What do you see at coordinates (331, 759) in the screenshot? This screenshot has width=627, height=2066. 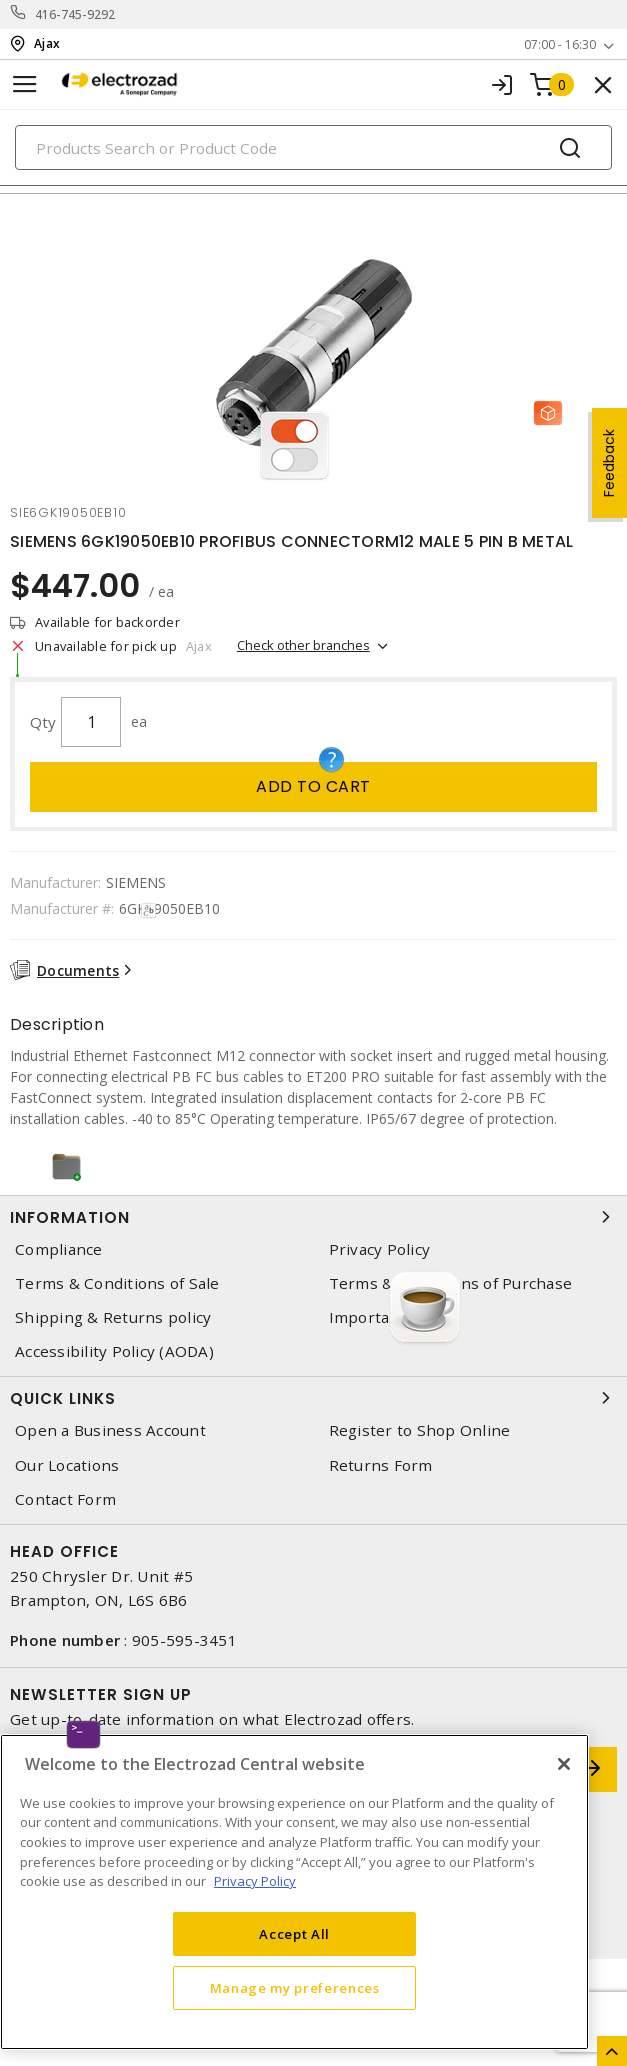 I see `open help documentation` at bounding box center [331, 759].